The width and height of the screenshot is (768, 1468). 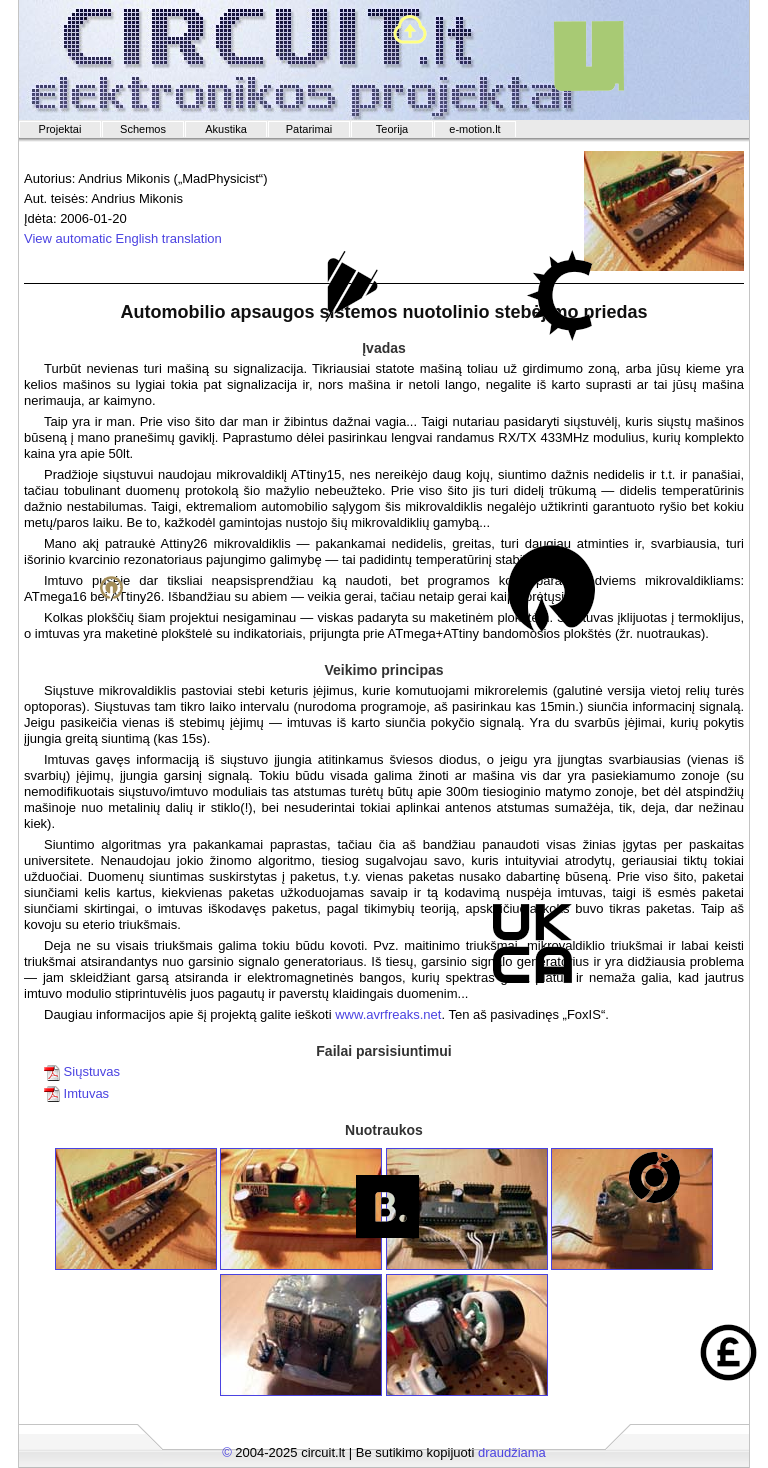 I want to click on uv python package manager logo, so click(x=589, y=56).